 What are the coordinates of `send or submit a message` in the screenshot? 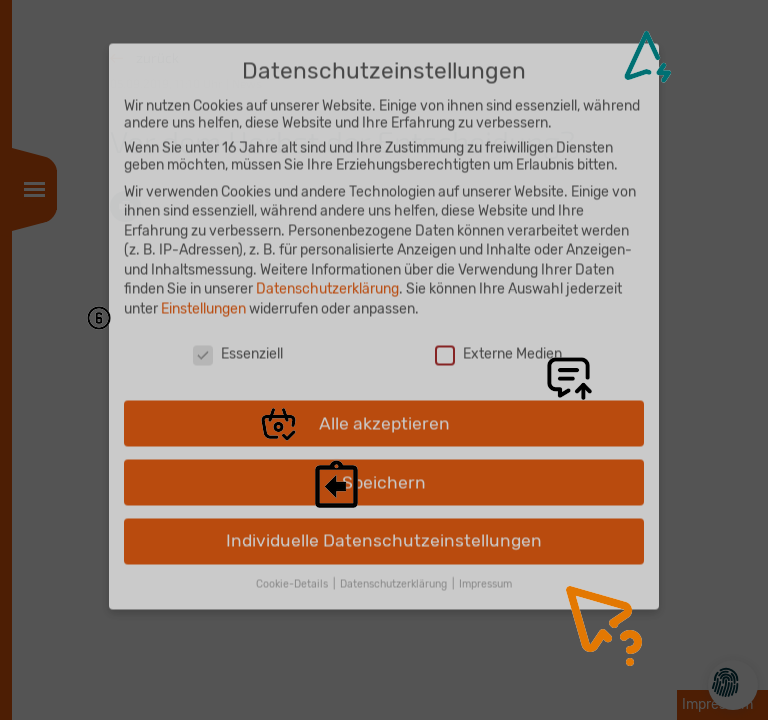 It's located at (568, 376).